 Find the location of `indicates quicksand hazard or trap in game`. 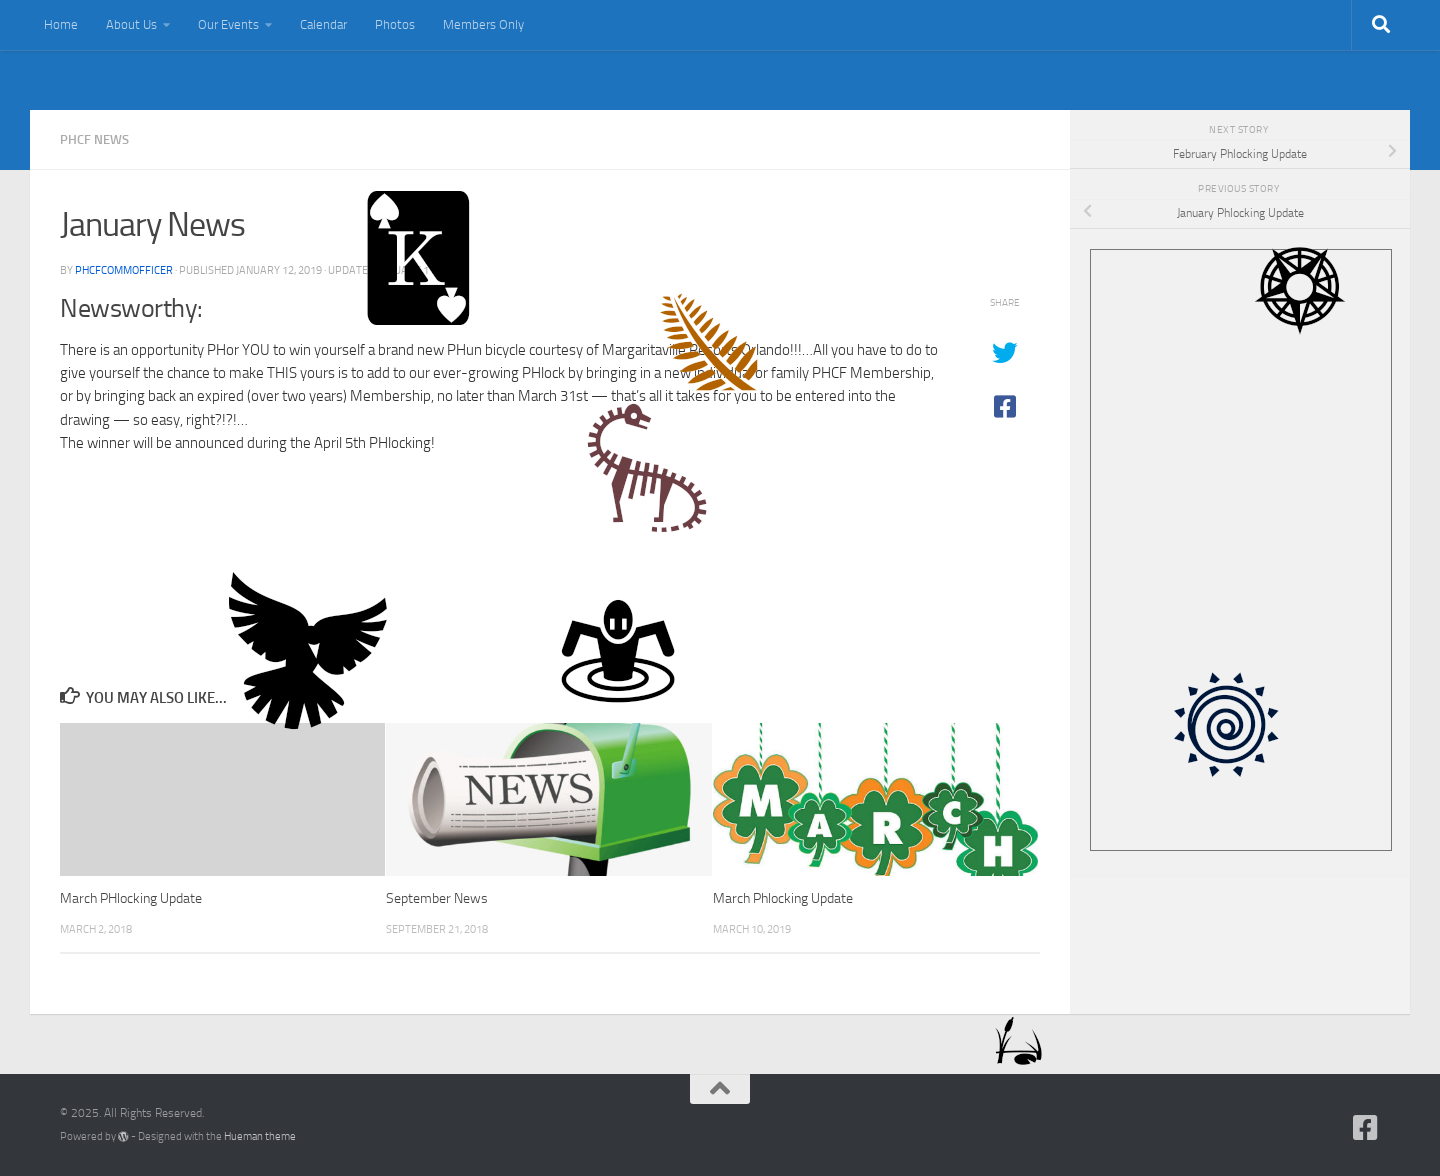

indicates quicksand hazard or trap in game is located at coordinates (618, 651).